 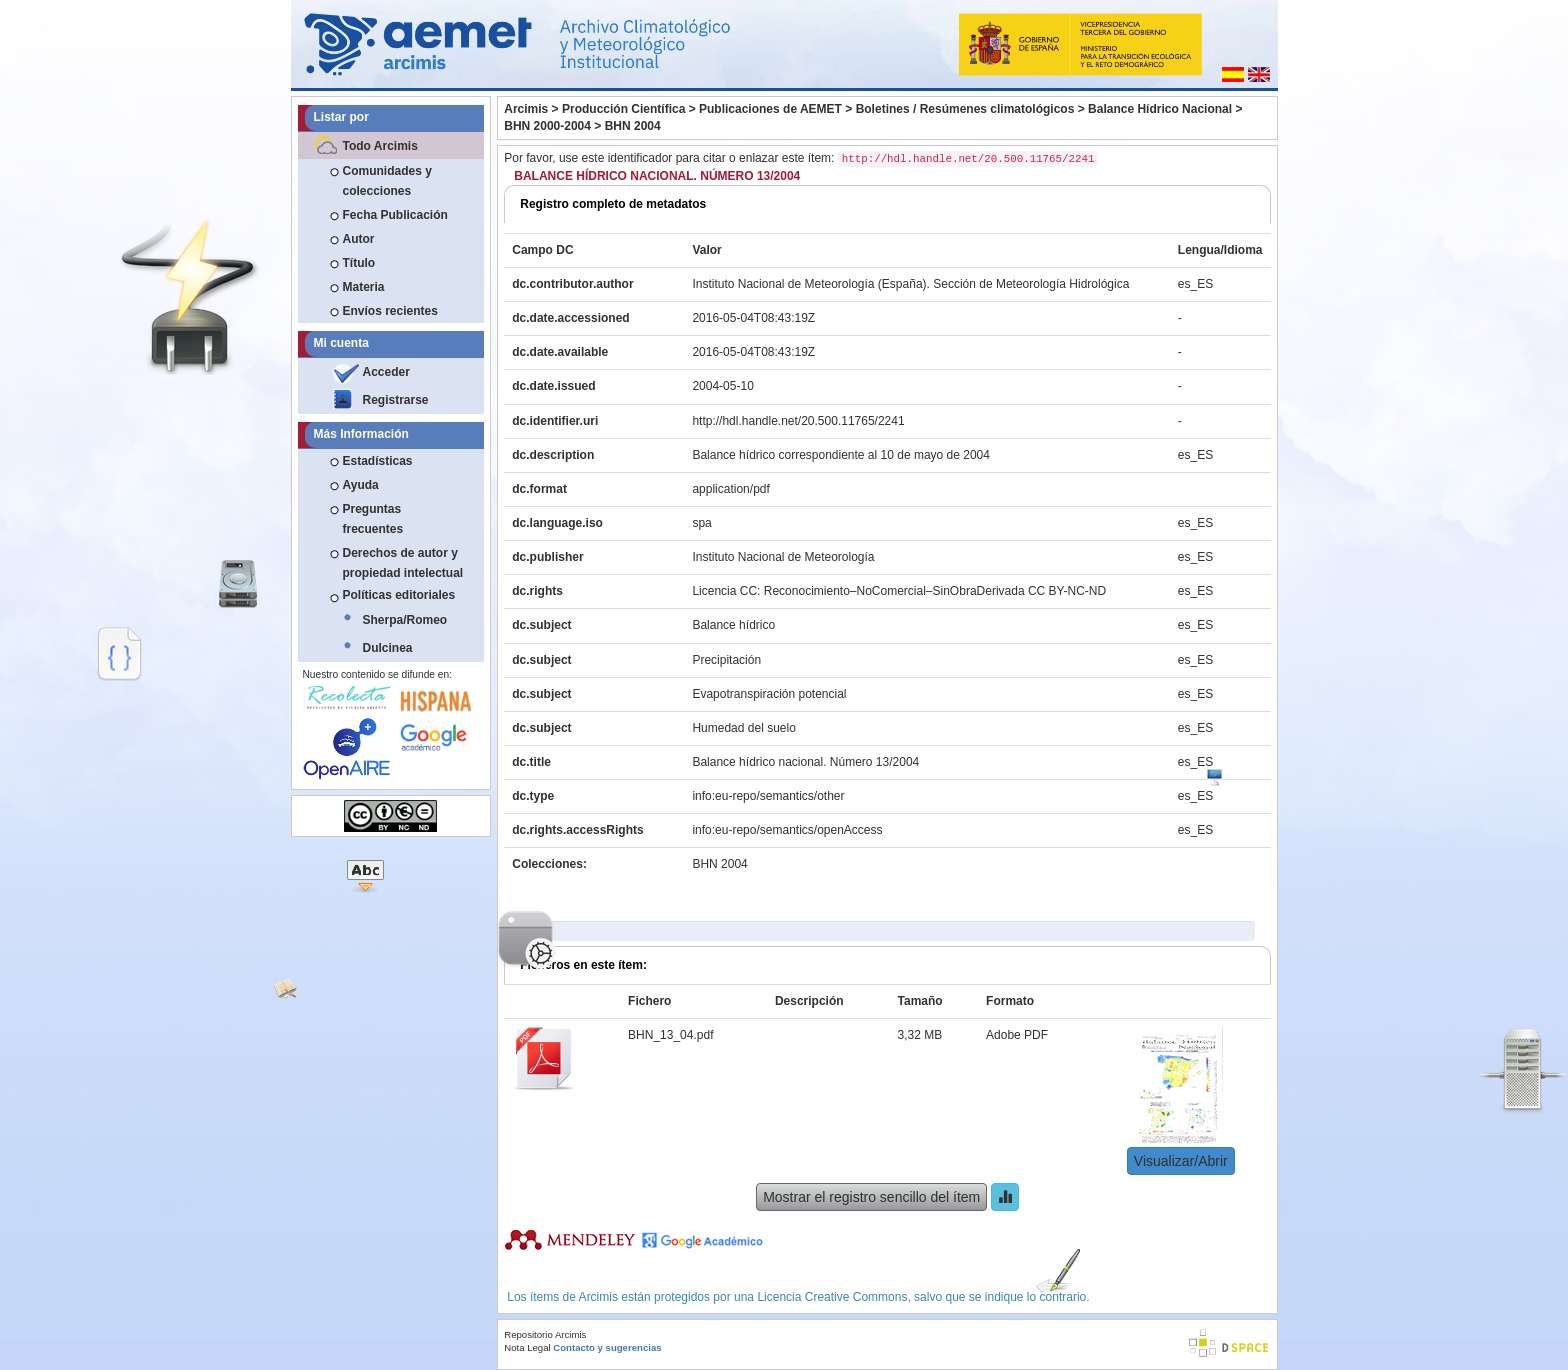 What do you see at coordinates (1058, 1271) in the screenshot?
I see `switch text direction to right-to-left` at bounding box center [1058, 1271].